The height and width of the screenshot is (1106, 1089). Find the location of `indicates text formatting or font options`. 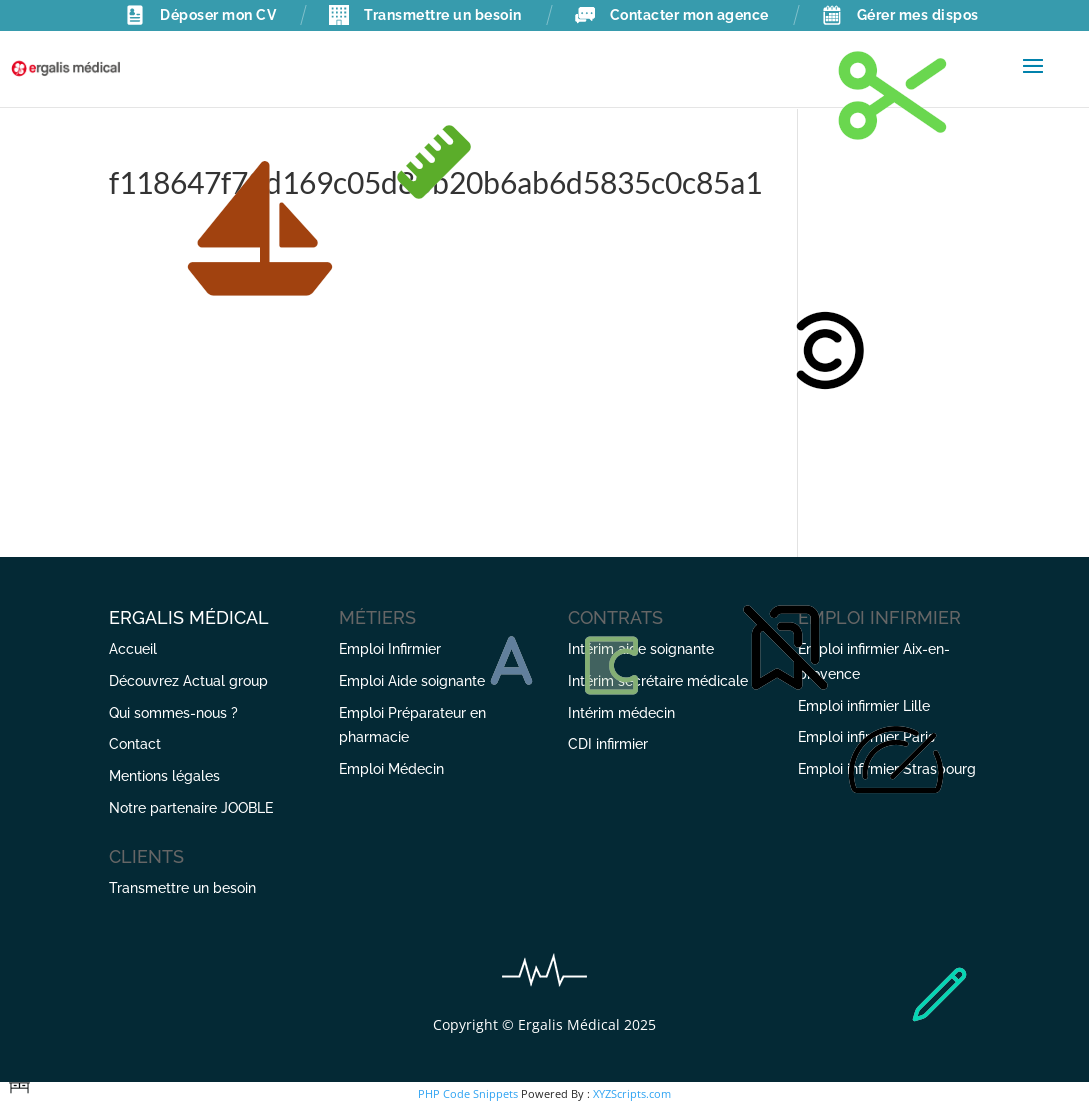

indicates text formatting or font options is located at coordinates (511, 660).